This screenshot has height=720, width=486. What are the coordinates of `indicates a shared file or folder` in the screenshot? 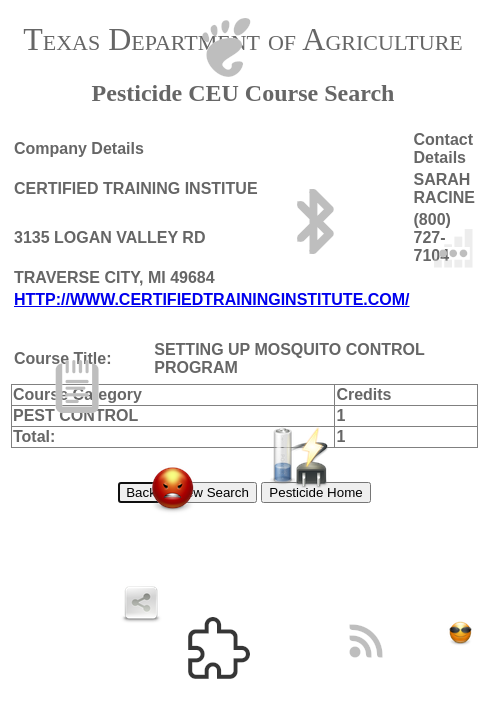 It's located at (141, 604).